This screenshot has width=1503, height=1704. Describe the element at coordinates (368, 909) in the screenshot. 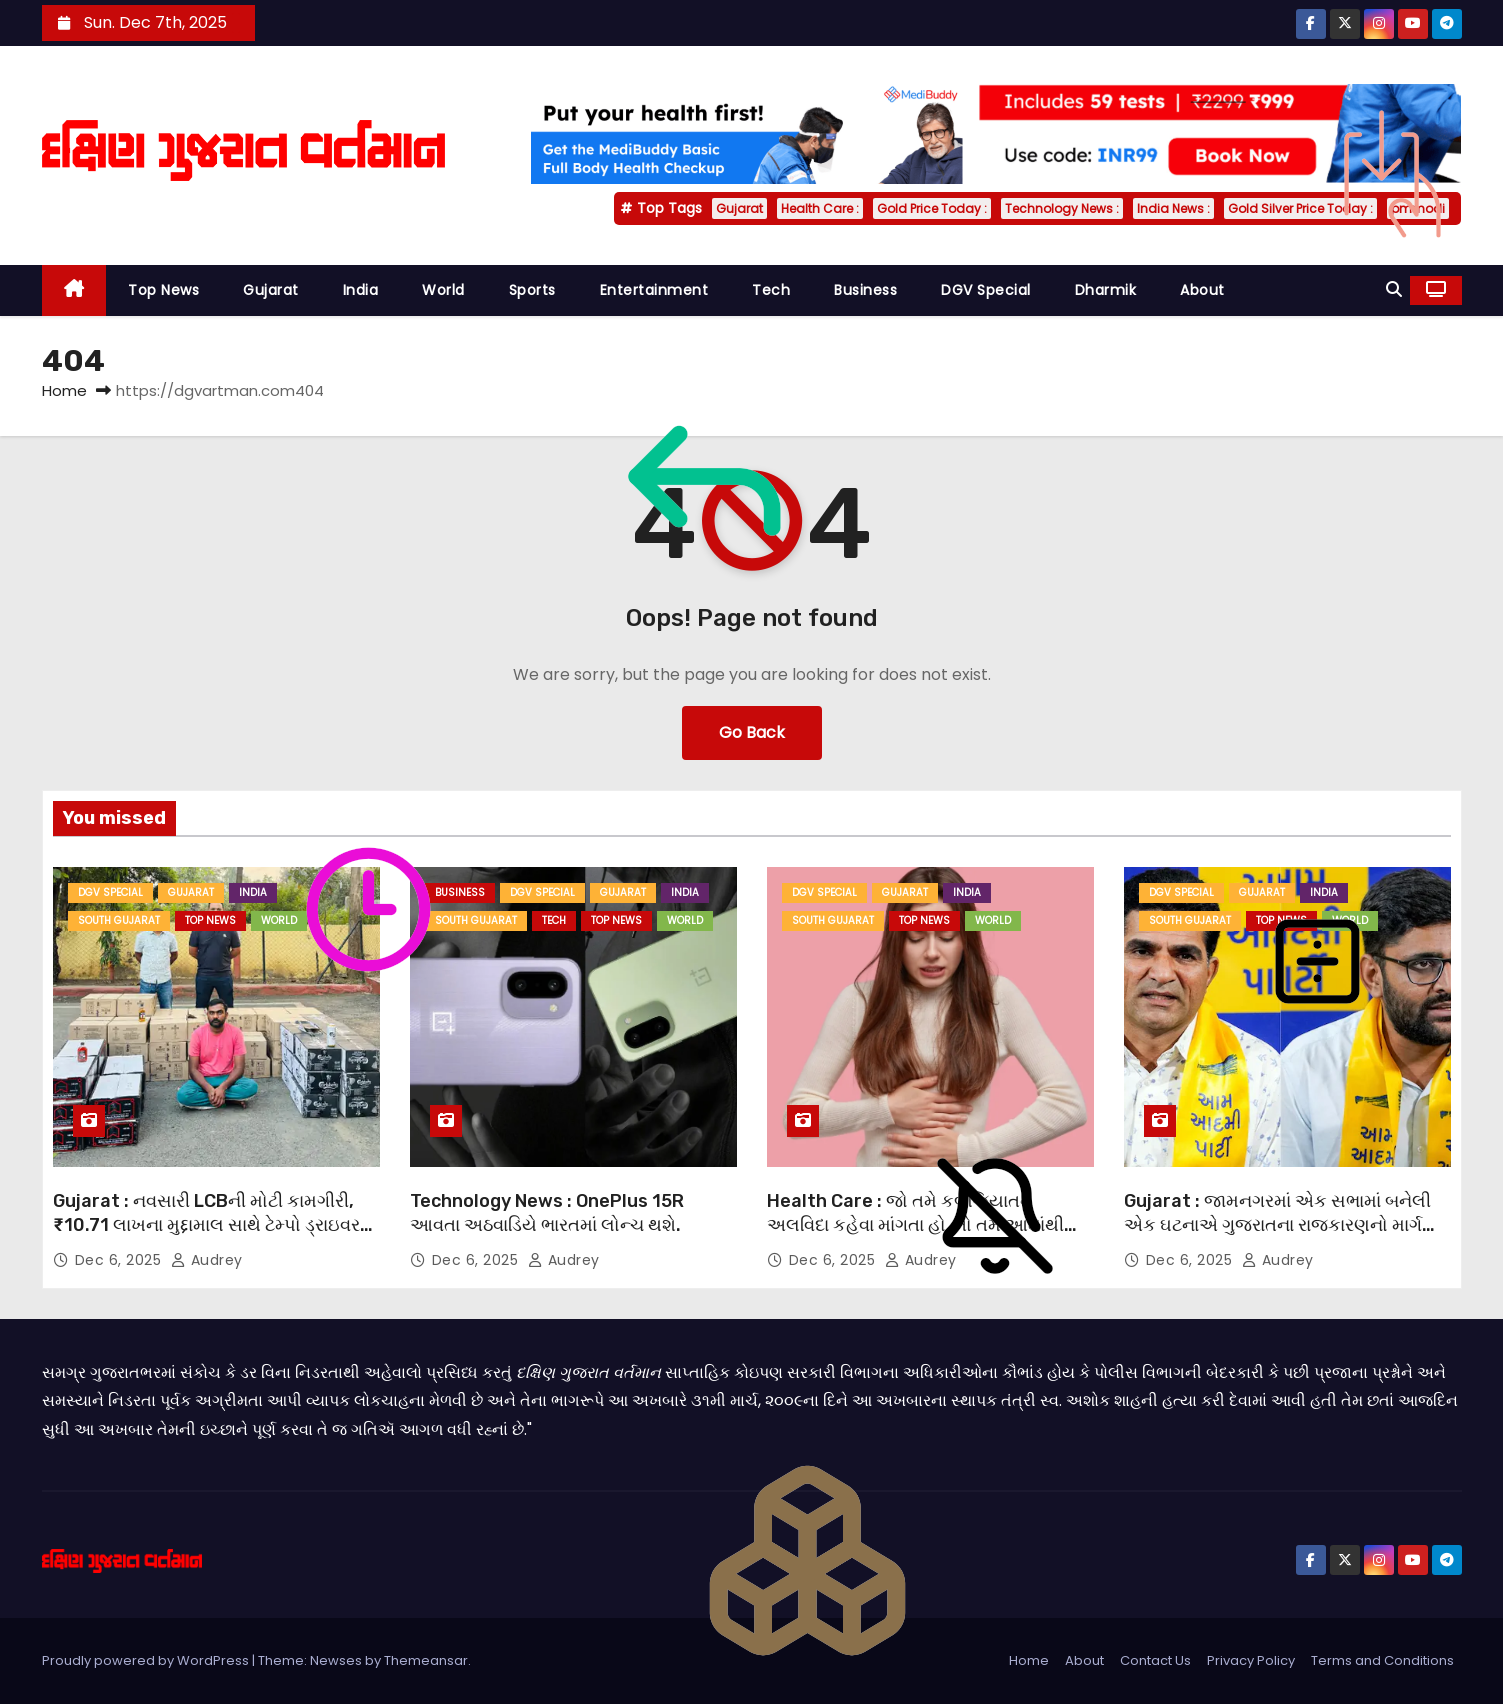

I see `view current time` at that location.